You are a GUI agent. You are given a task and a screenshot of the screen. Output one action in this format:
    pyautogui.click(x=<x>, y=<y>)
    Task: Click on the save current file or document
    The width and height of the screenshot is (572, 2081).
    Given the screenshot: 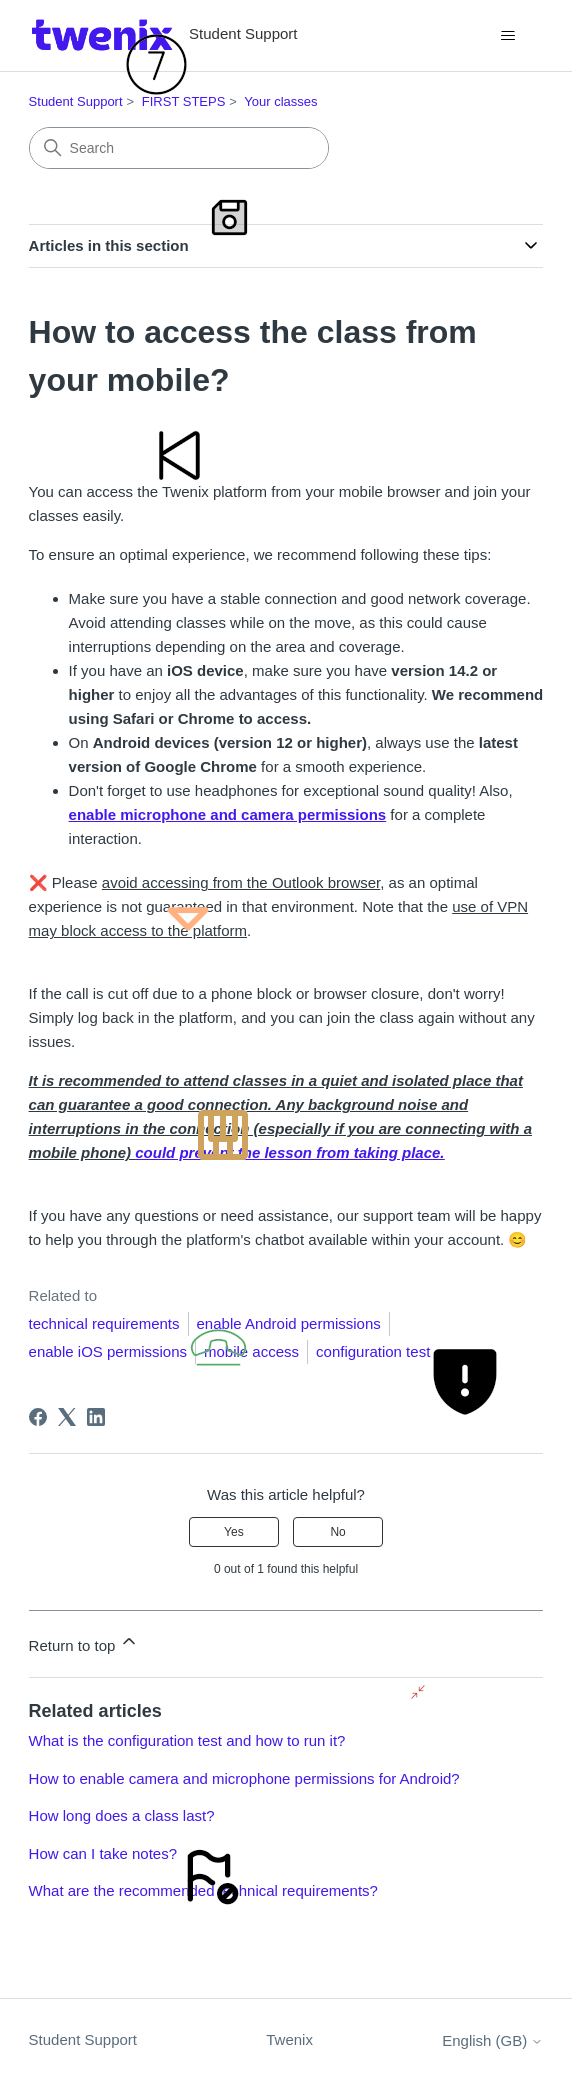 What is the action you would take?
    pyautogui.click(x=229, y=217)
    